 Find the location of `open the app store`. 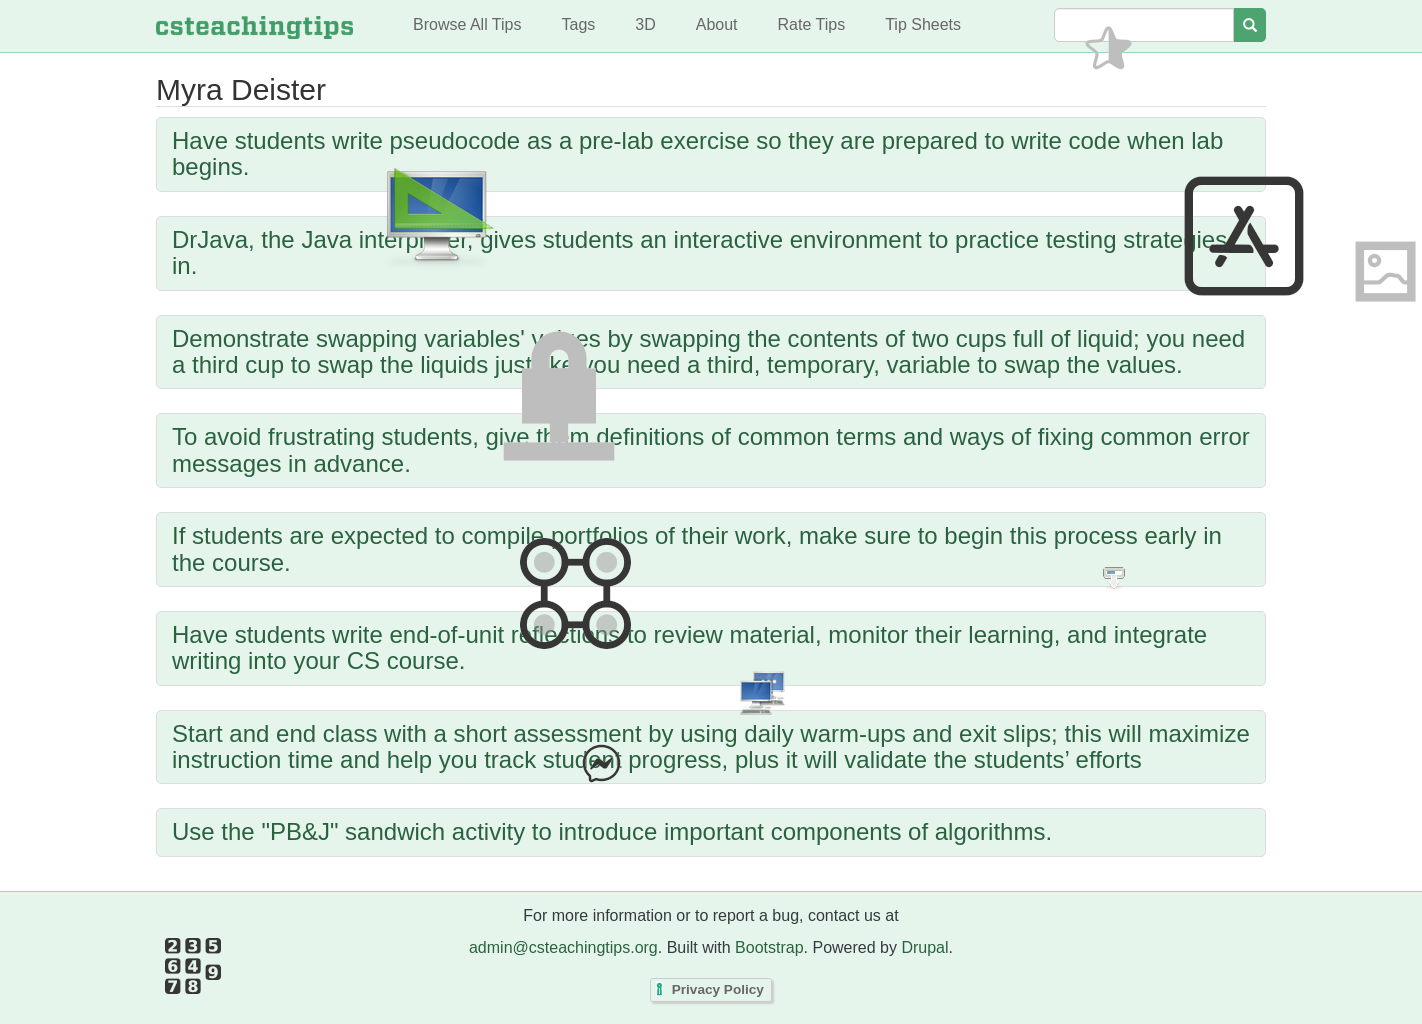

open the app store is located at coordinates (1244, 236).